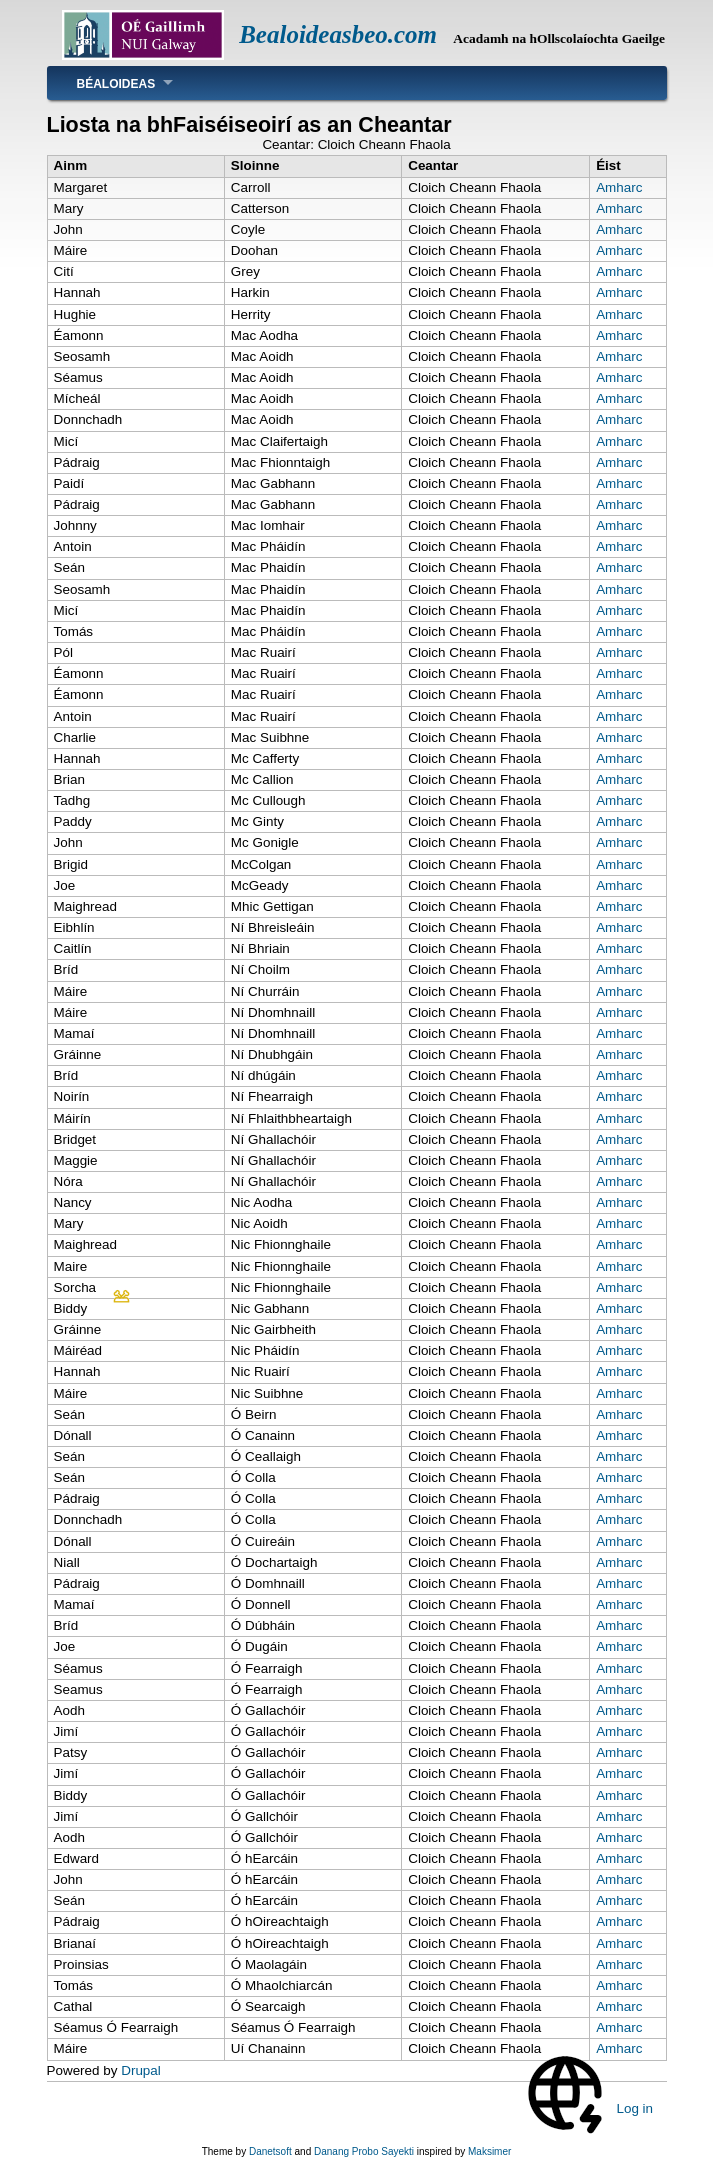 Image resolution: width=713 pixels, height=2162 pixels. Describe the element at coordinates (565, 2093) in the screenshot. I see `quick access to global network settings` at that location.